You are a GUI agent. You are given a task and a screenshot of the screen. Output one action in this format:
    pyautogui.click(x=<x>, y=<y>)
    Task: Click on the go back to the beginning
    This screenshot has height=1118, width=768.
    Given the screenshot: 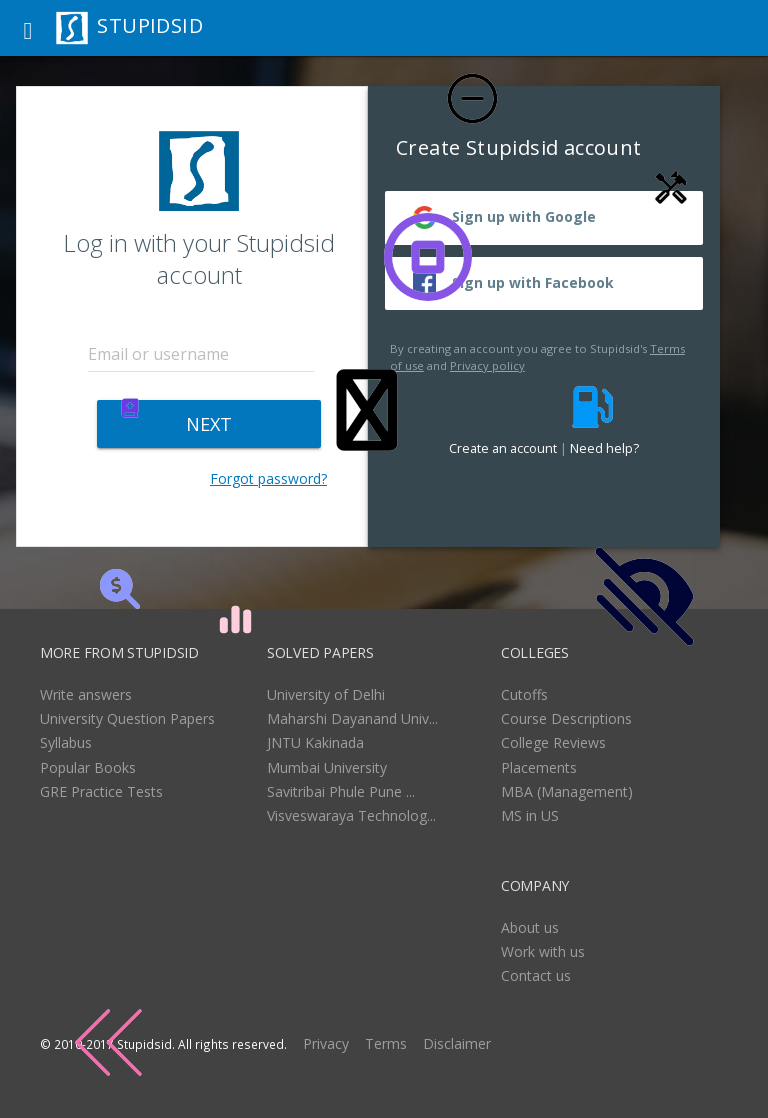 What is the action you would take?
    pyautogui.click(x=111, y=1042)
    